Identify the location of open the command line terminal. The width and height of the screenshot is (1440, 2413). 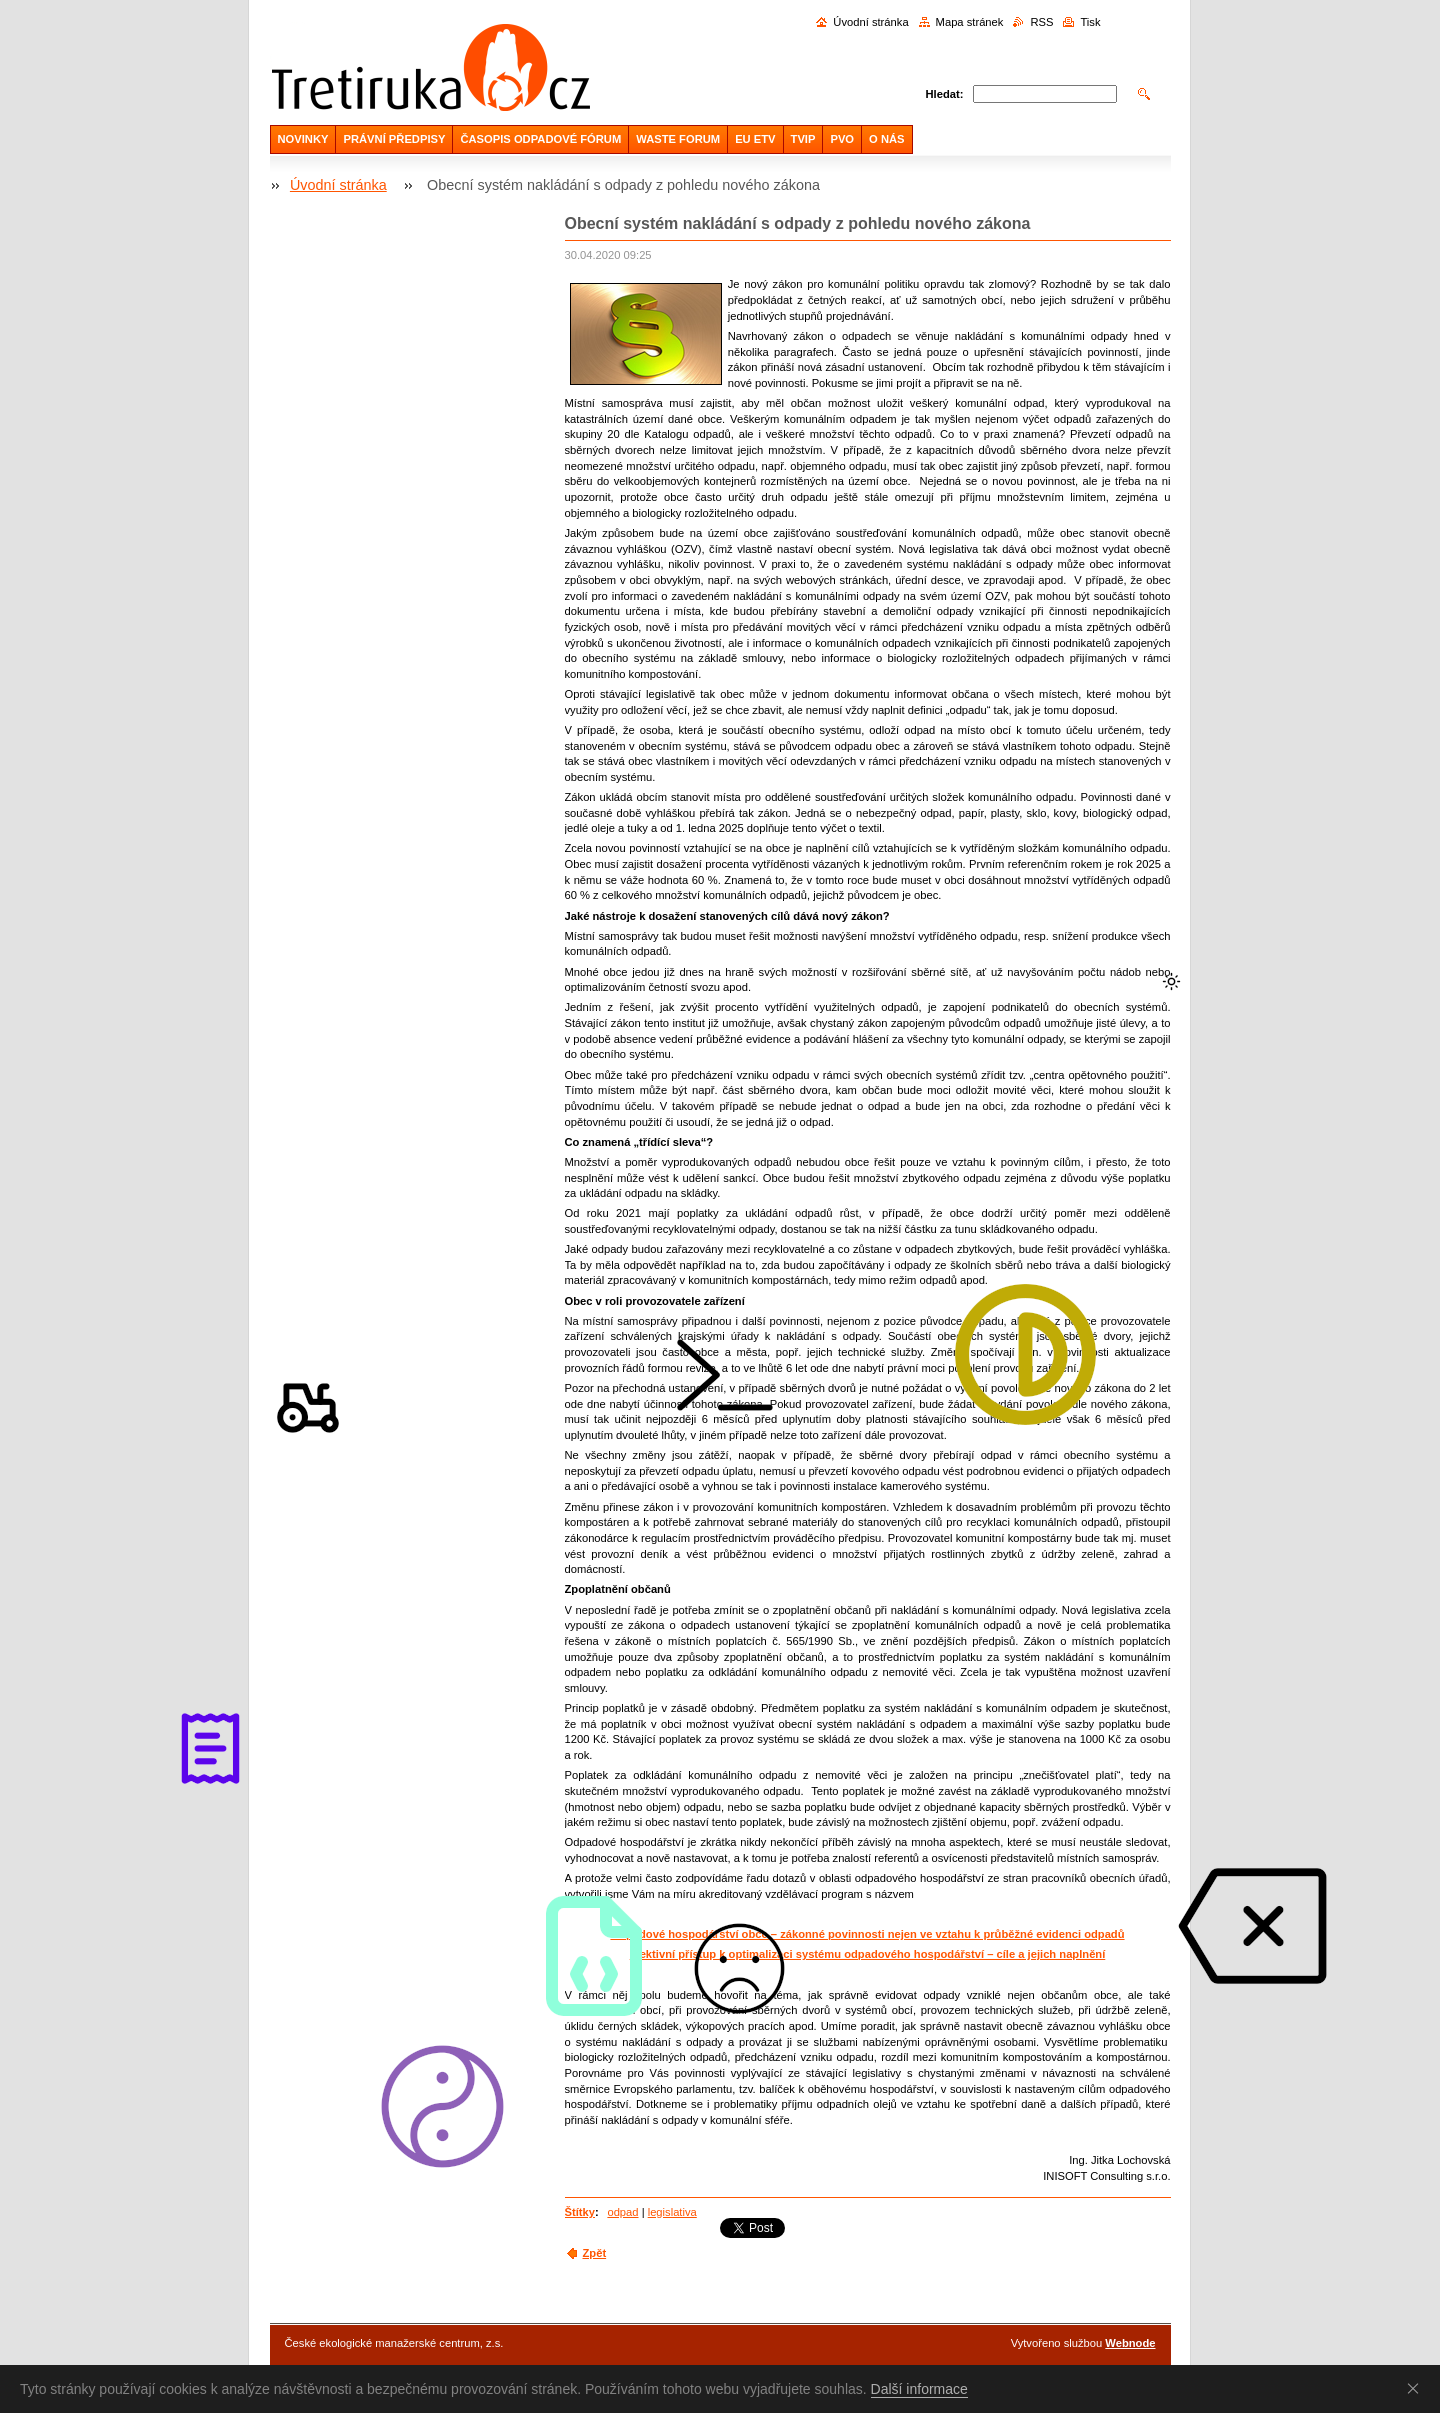
(725, 1375).